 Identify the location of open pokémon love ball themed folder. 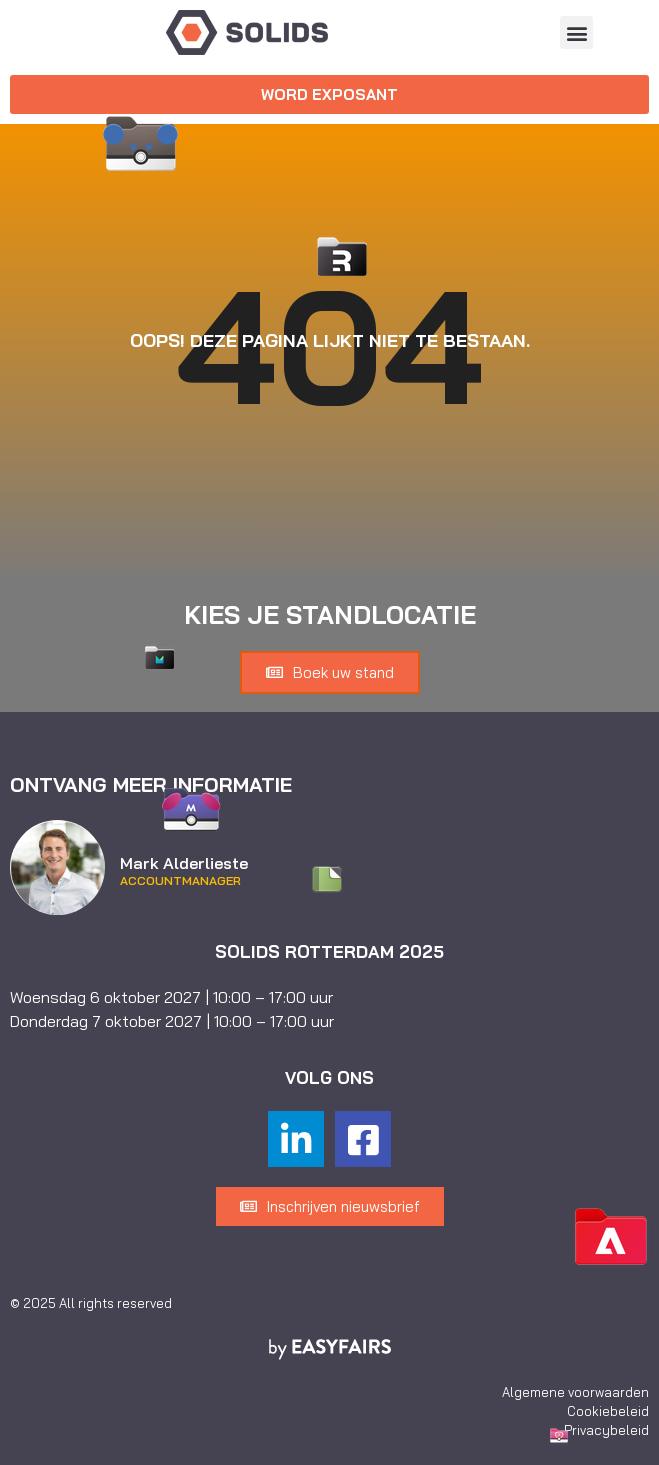
(559, 1436).